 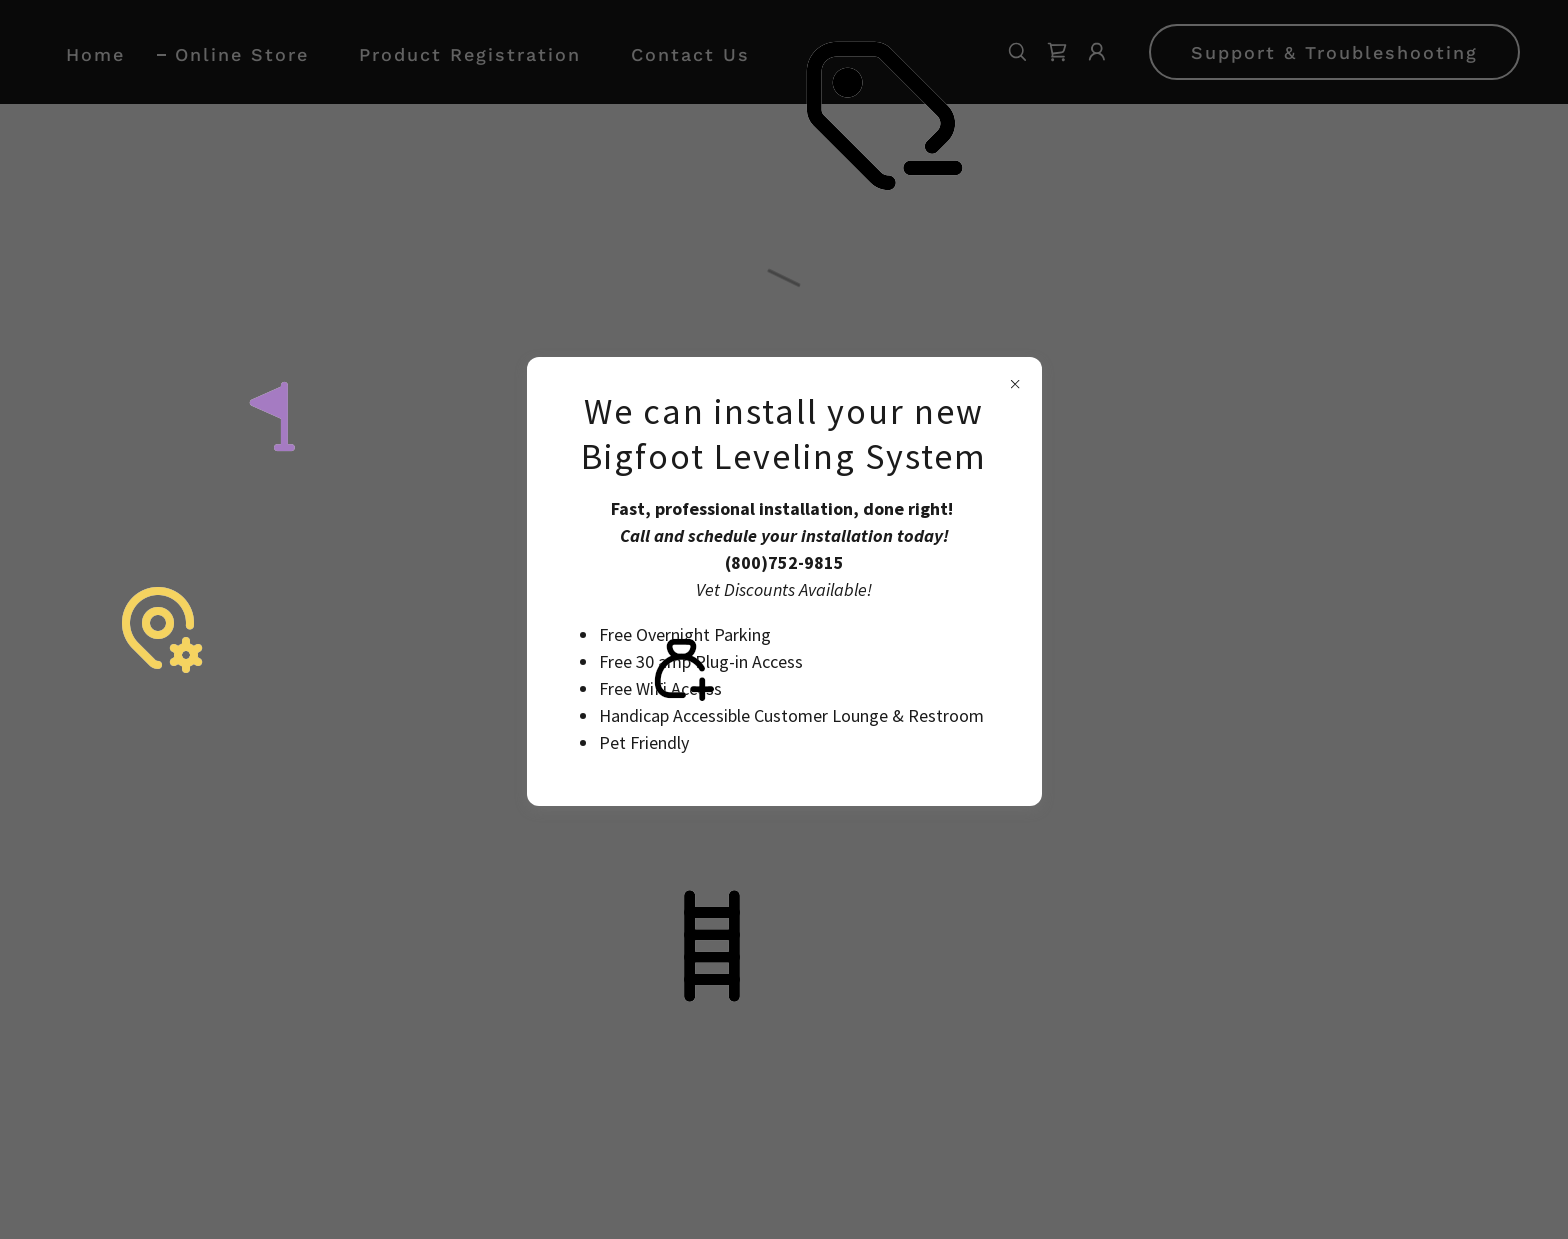 I want to click on flag or mark an important item, so click(x=277, y=416).